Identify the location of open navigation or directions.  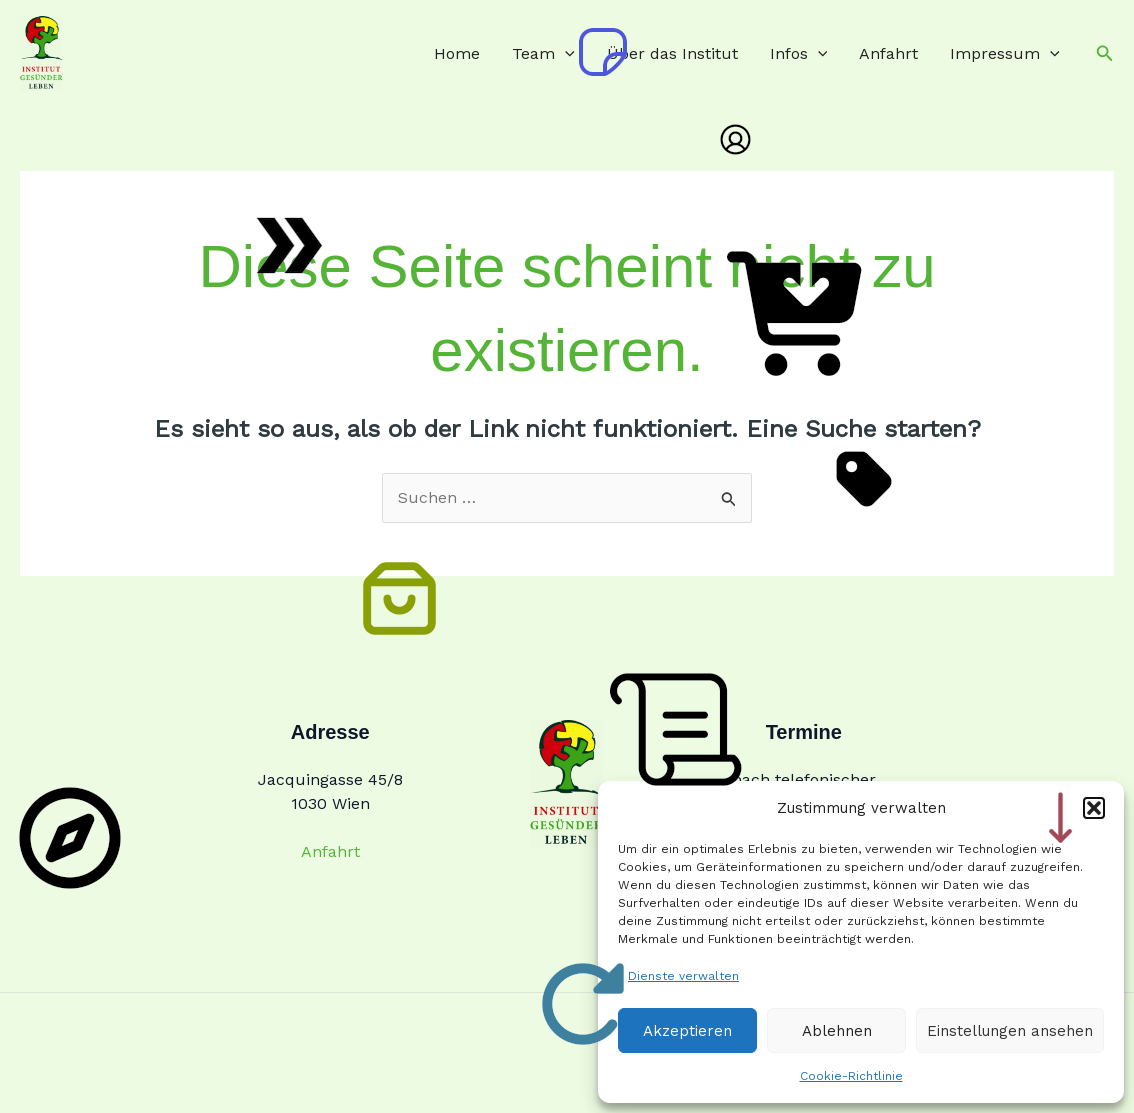
(70, 838).